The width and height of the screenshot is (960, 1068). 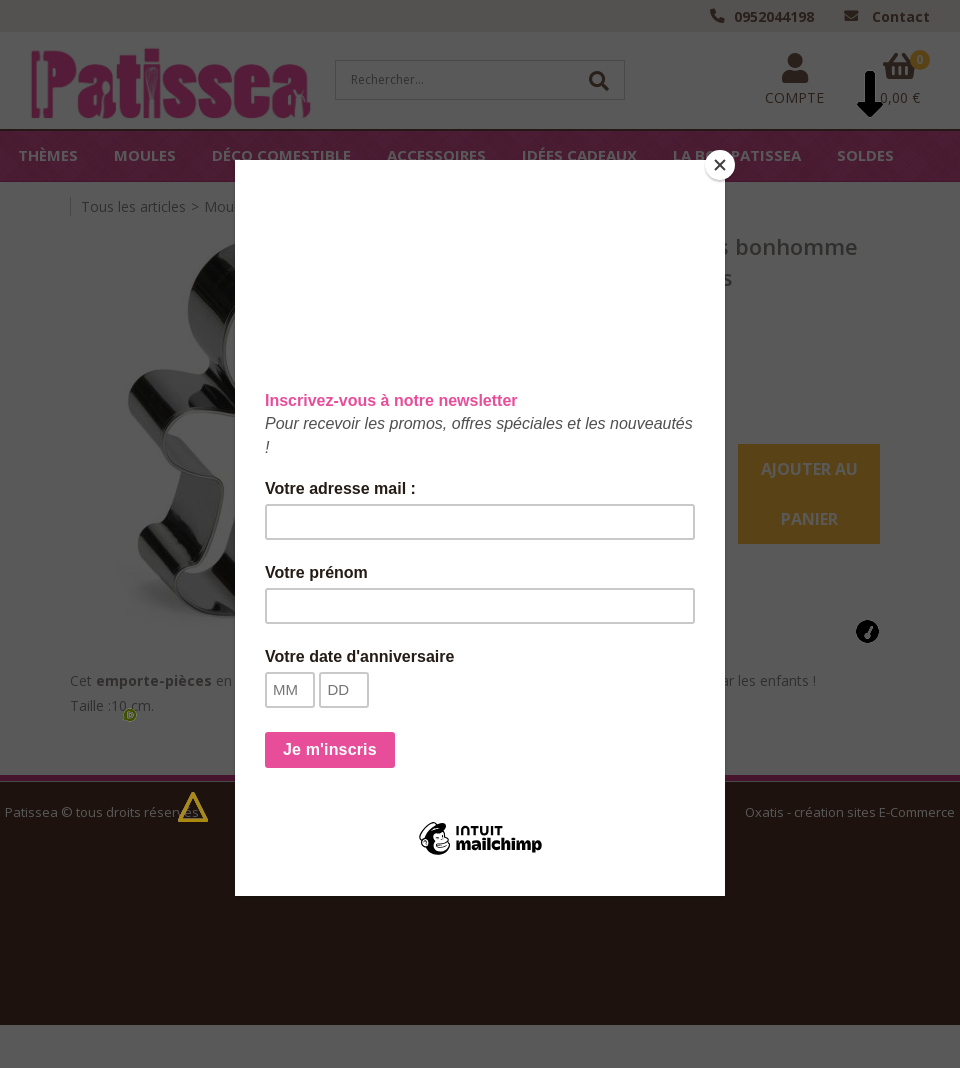 What do you see at coordinates (870, 94) in the screenshot?
I see `scroll down to see more content` at bounding box center [870, 94].